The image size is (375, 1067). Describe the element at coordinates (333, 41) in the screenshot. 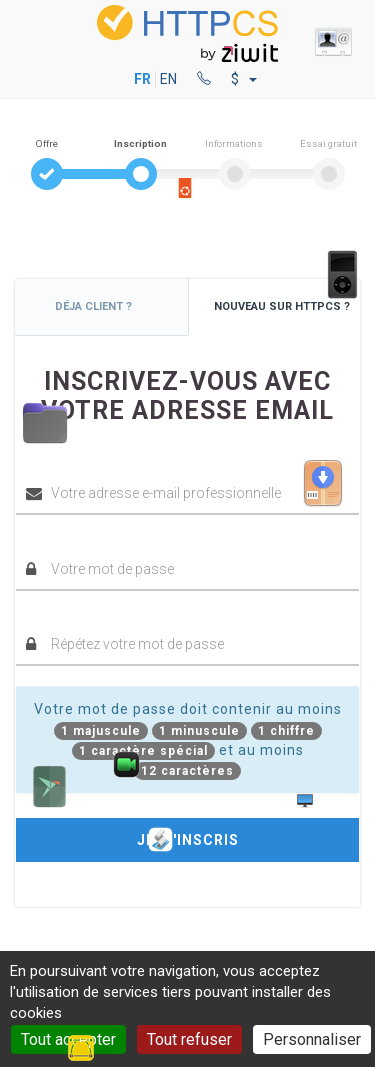

I see `open contacts app` at that location.